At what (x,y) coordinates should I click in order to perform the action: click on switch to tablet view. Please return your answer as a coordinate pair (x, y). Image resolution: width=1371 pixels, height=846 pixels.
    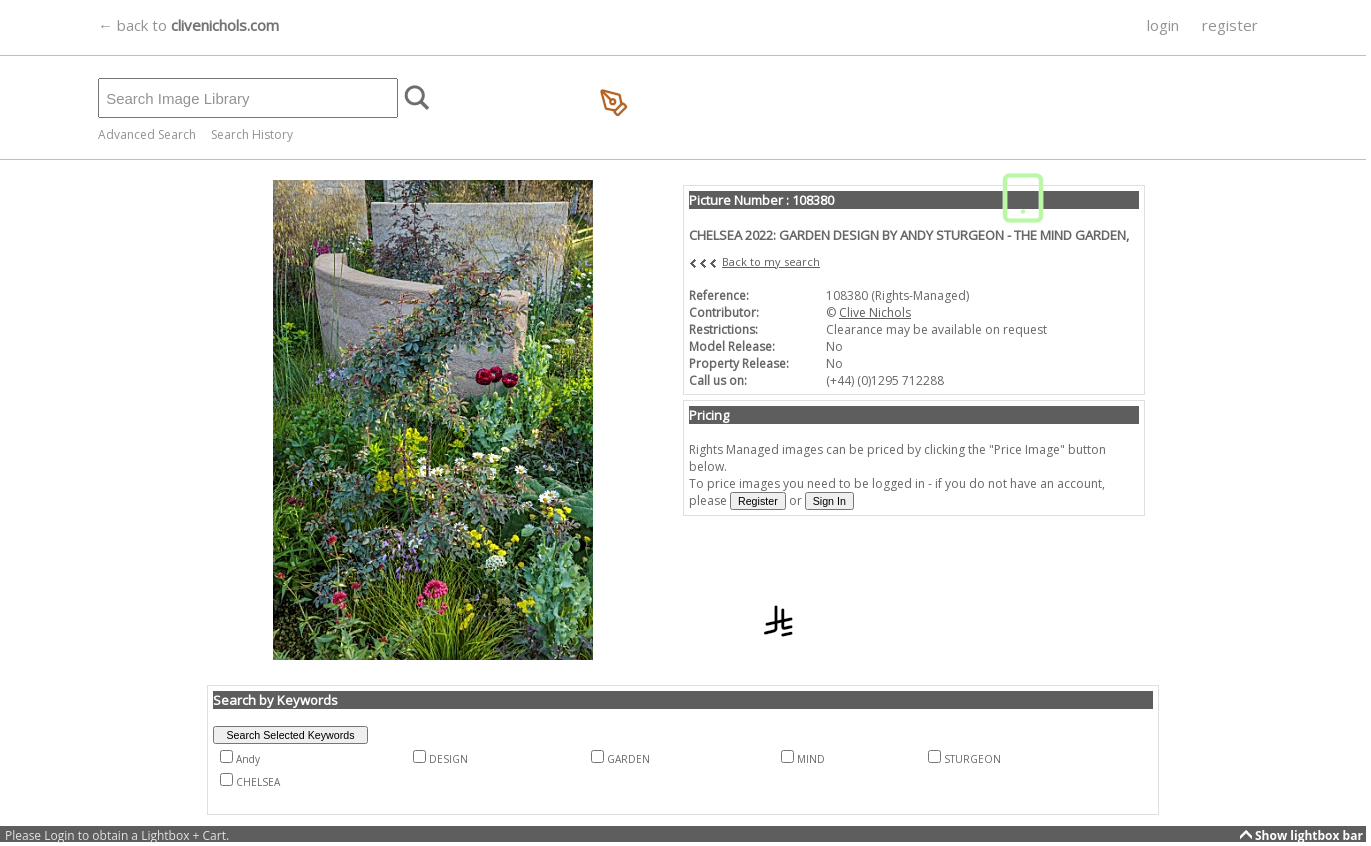
    Looking at the image, I should click on (1023, 198).